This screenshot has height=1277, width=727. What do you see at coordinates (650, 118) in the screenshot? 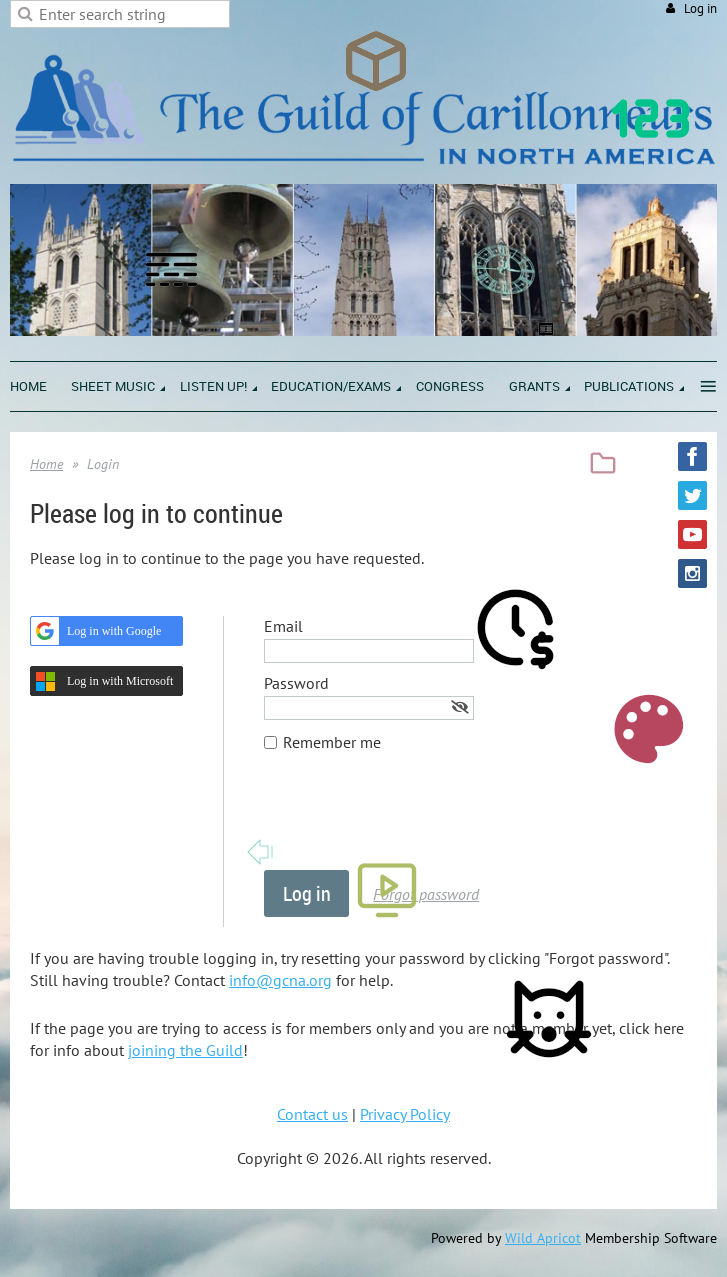
I see `switch to numeric input mode` at bounding box center [650, 118].